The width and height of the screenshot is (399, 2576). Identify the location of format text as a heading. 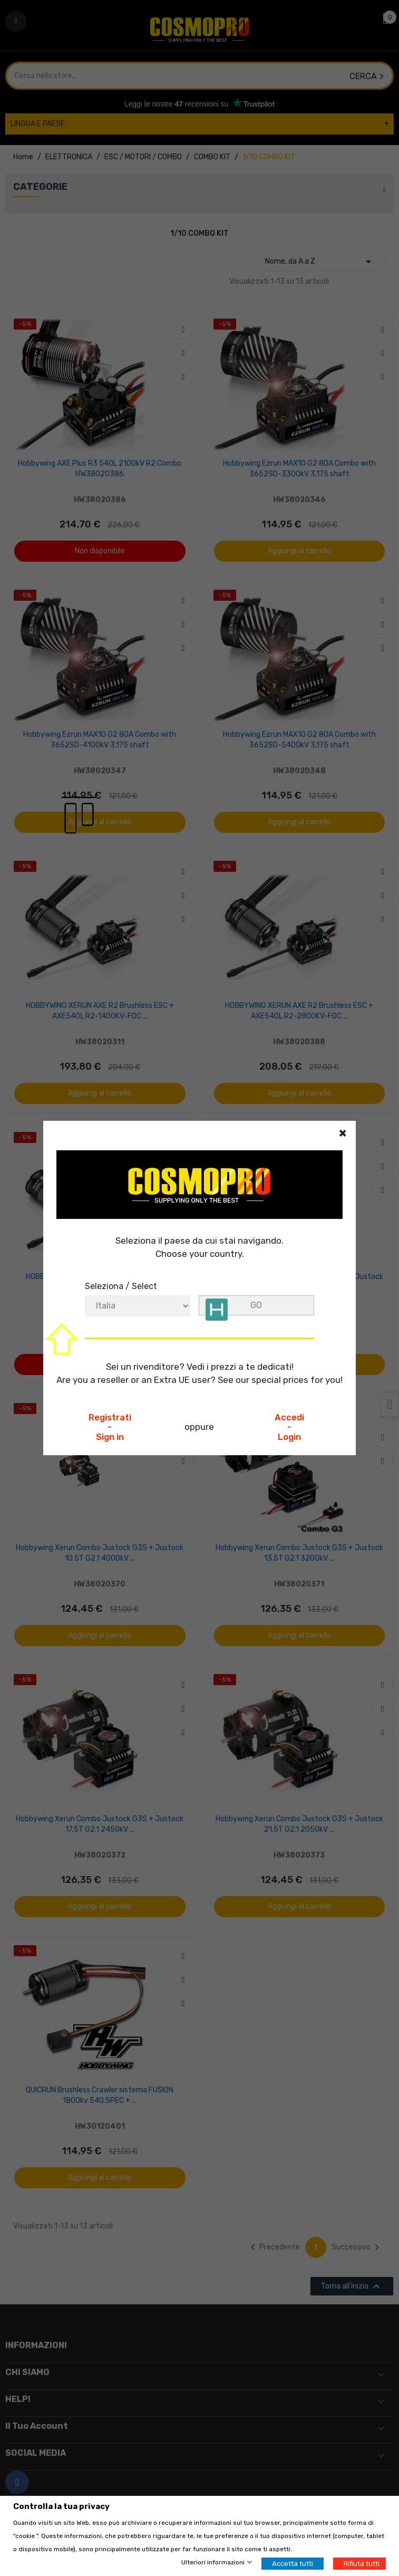
(217, 1310).